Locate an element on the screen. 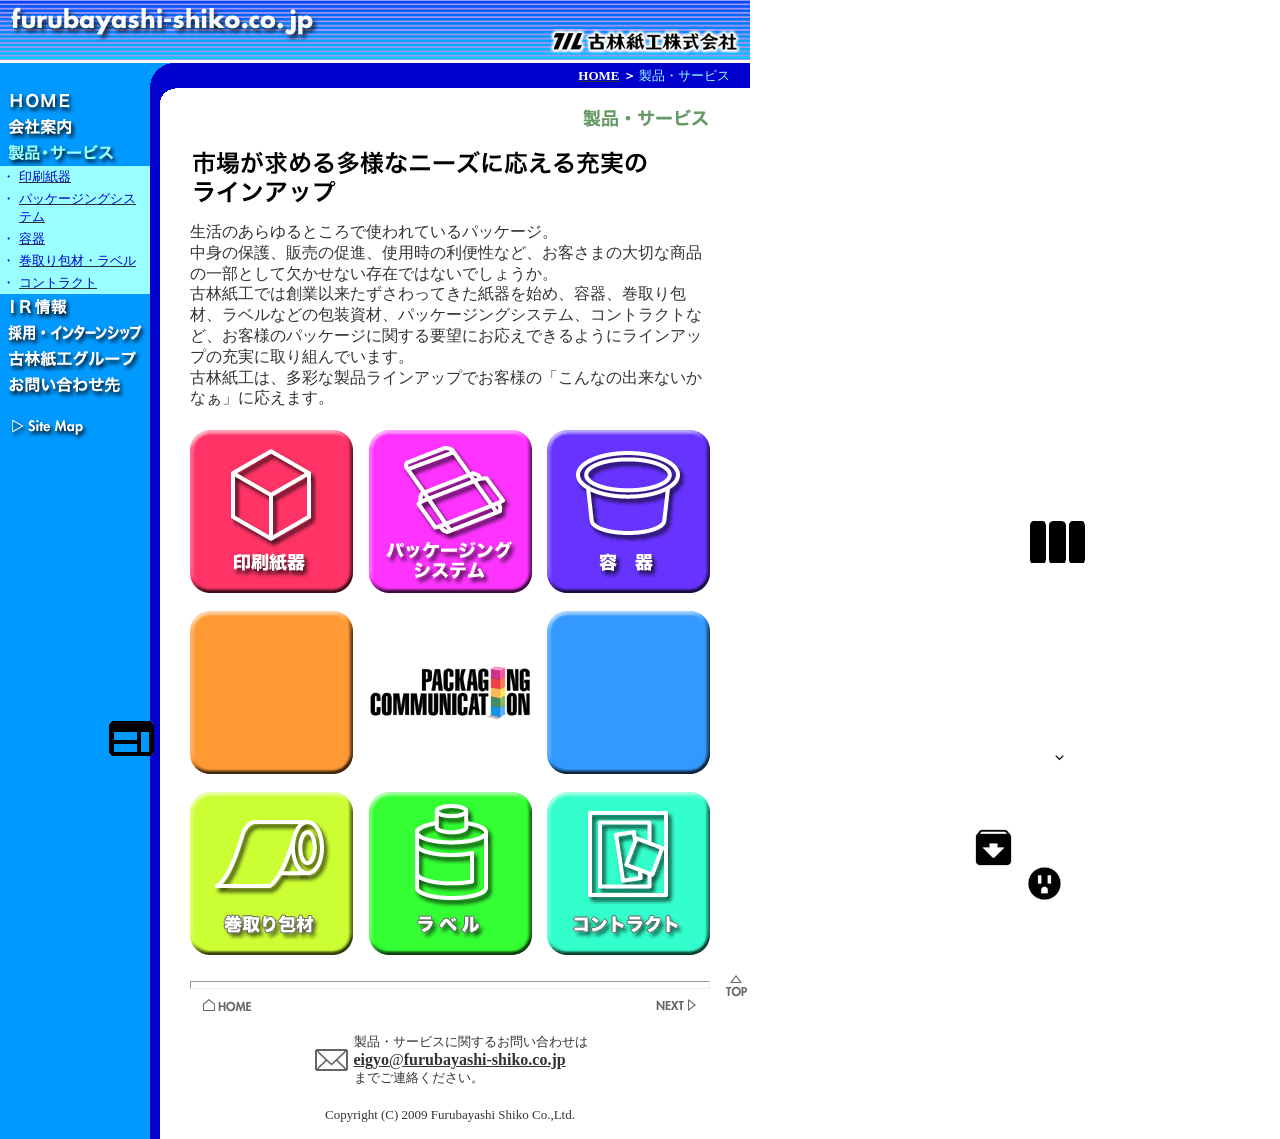  archive selected items is located at coordinates (993, 847).